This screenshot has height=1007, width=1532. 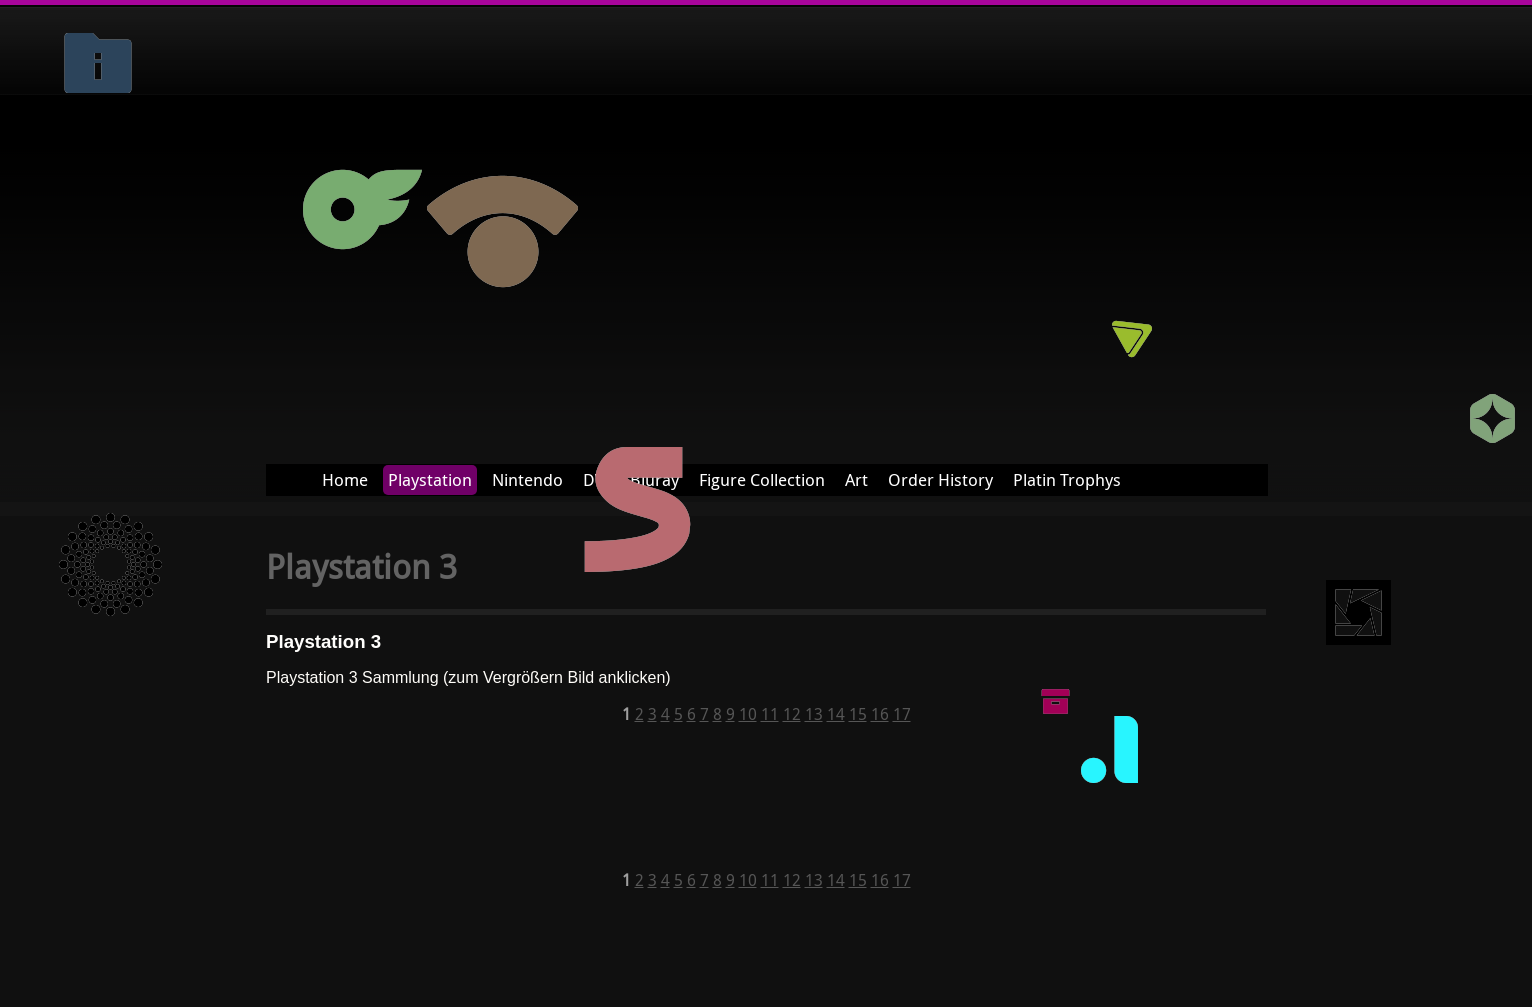 I want to click on visit dunked portfolio website, so click(x=1109, y=749).